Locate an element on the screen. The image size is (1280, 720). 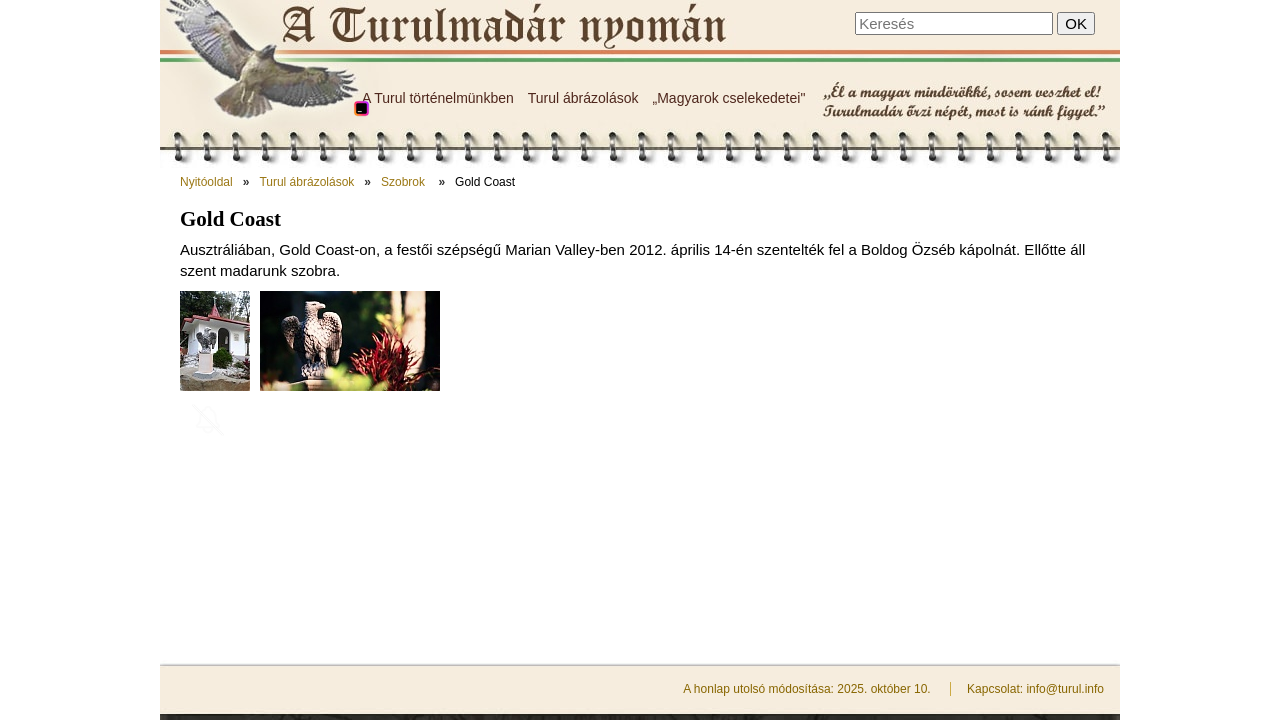
open jetbrains toolbox to manage ides is located at coordinates (361, 108).